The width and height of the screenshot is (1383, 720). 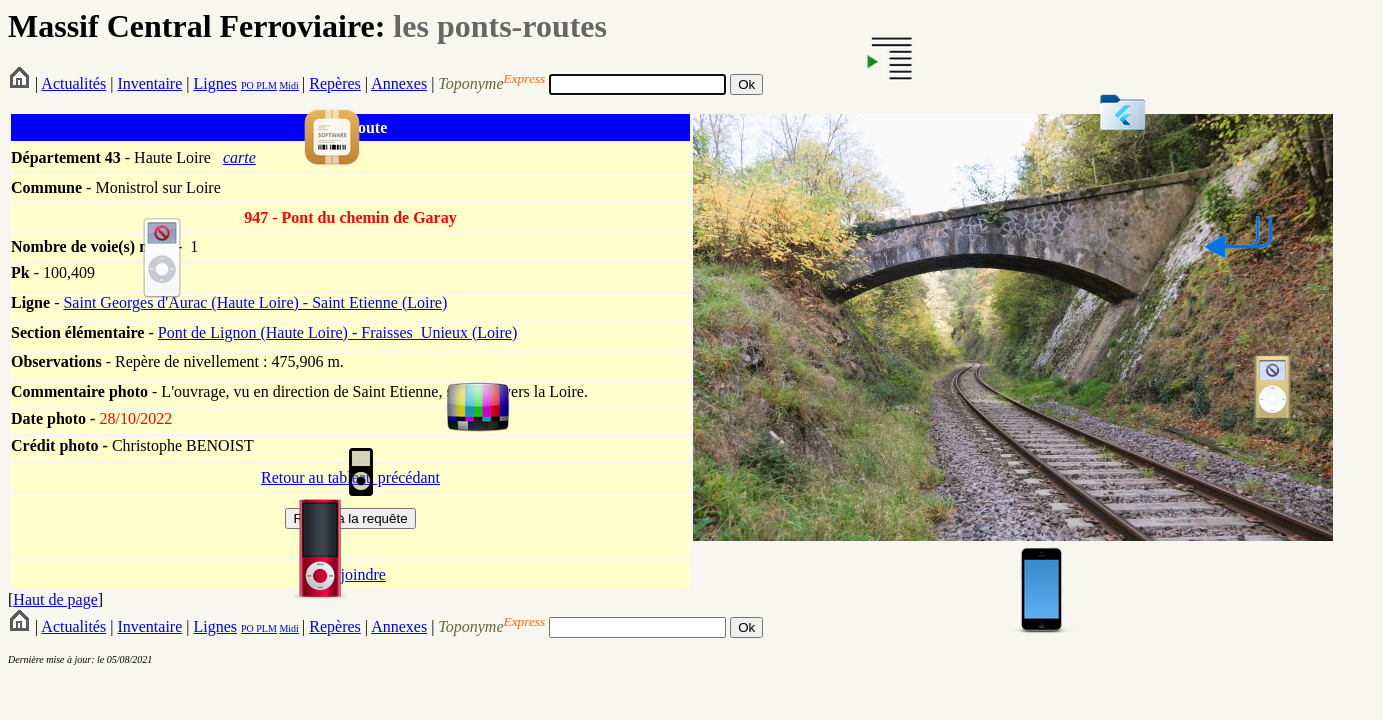 What do you see at coordinates (889, 59) in the screenshot?
I see `increase text indentation` at bounding box center [889, 59].